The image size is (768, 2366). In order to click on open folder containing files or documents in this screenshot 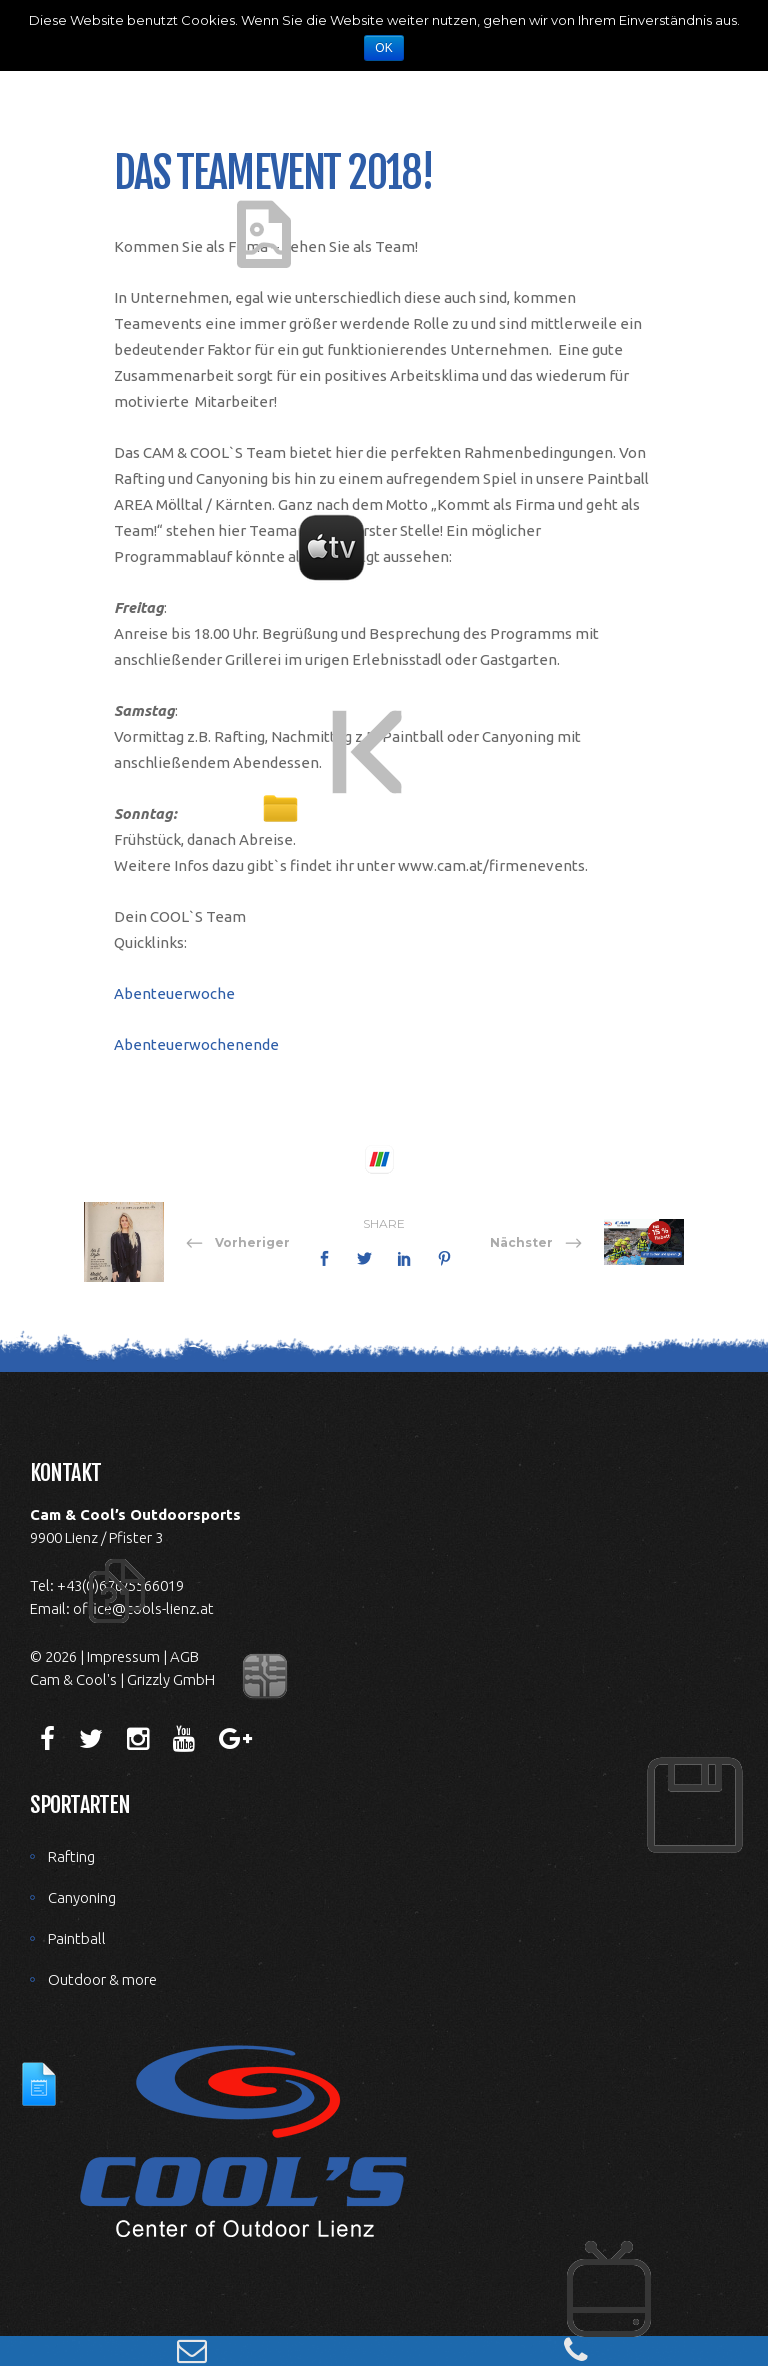, I will do `click(280, 808)`.